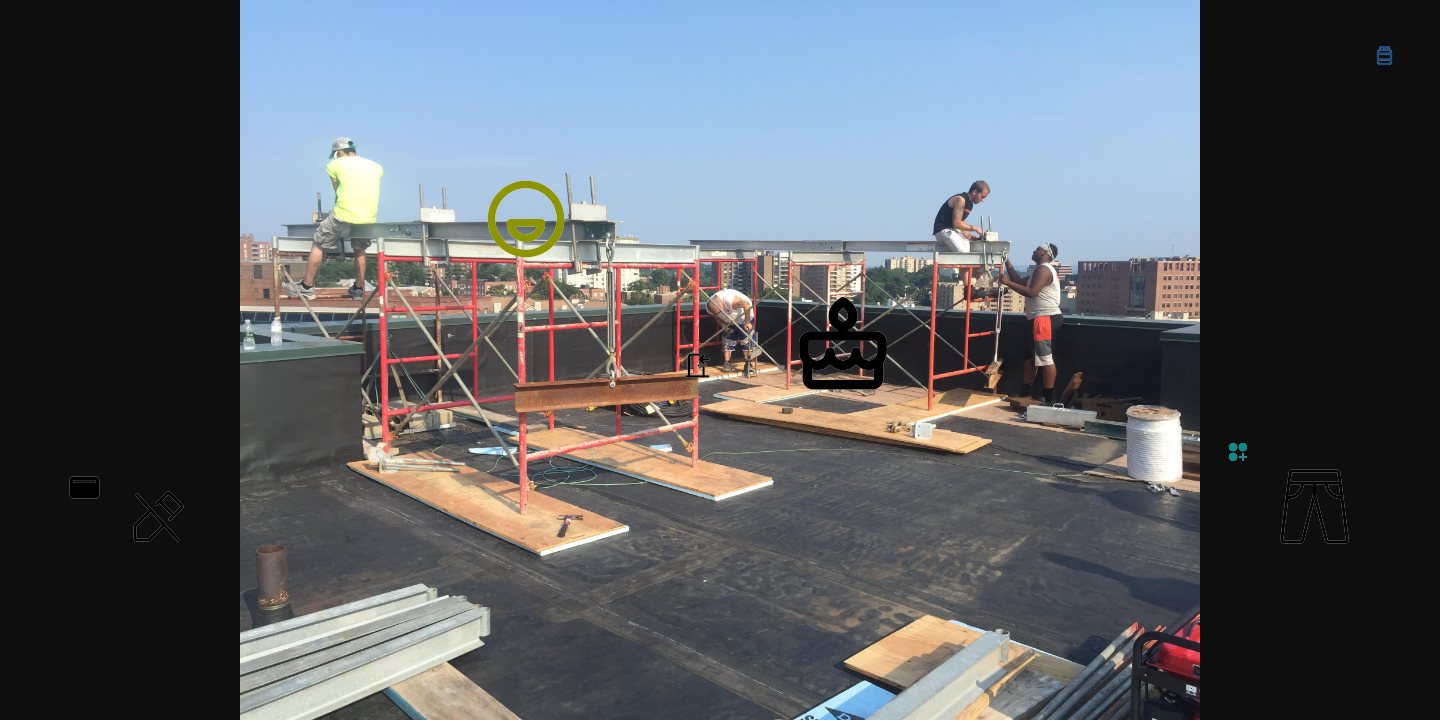 This screenshot has width=1440, height=720. Describe the element at coordinates (1238, 452) in the screenshot. I see `add a new item to a group or collection` at that location.